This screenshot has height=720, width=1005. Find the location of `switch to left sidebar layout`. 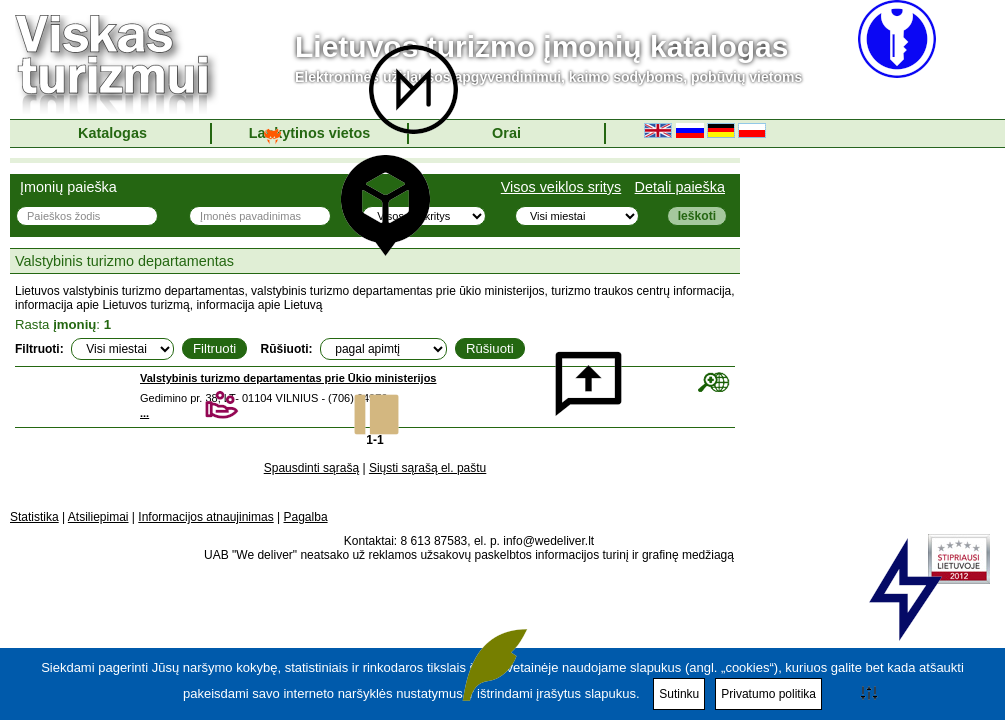

switch to left sidebar layout is located at coordinates (376, 414).